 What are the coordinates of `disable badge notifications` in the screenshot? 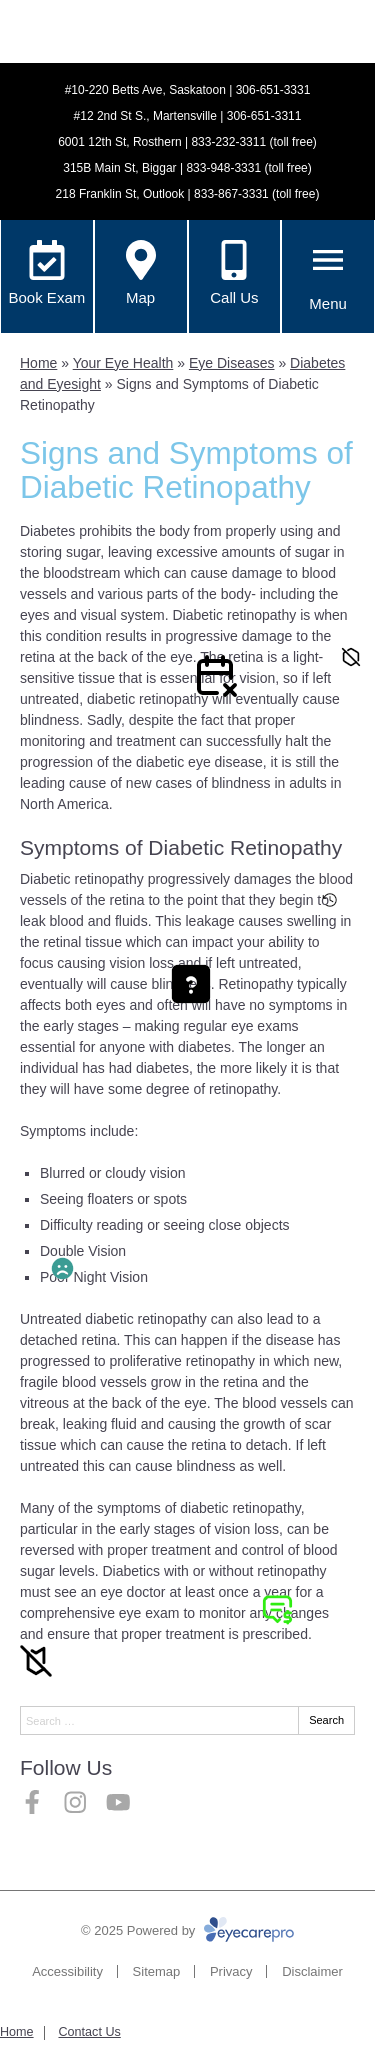 It's located at (36, 1661).